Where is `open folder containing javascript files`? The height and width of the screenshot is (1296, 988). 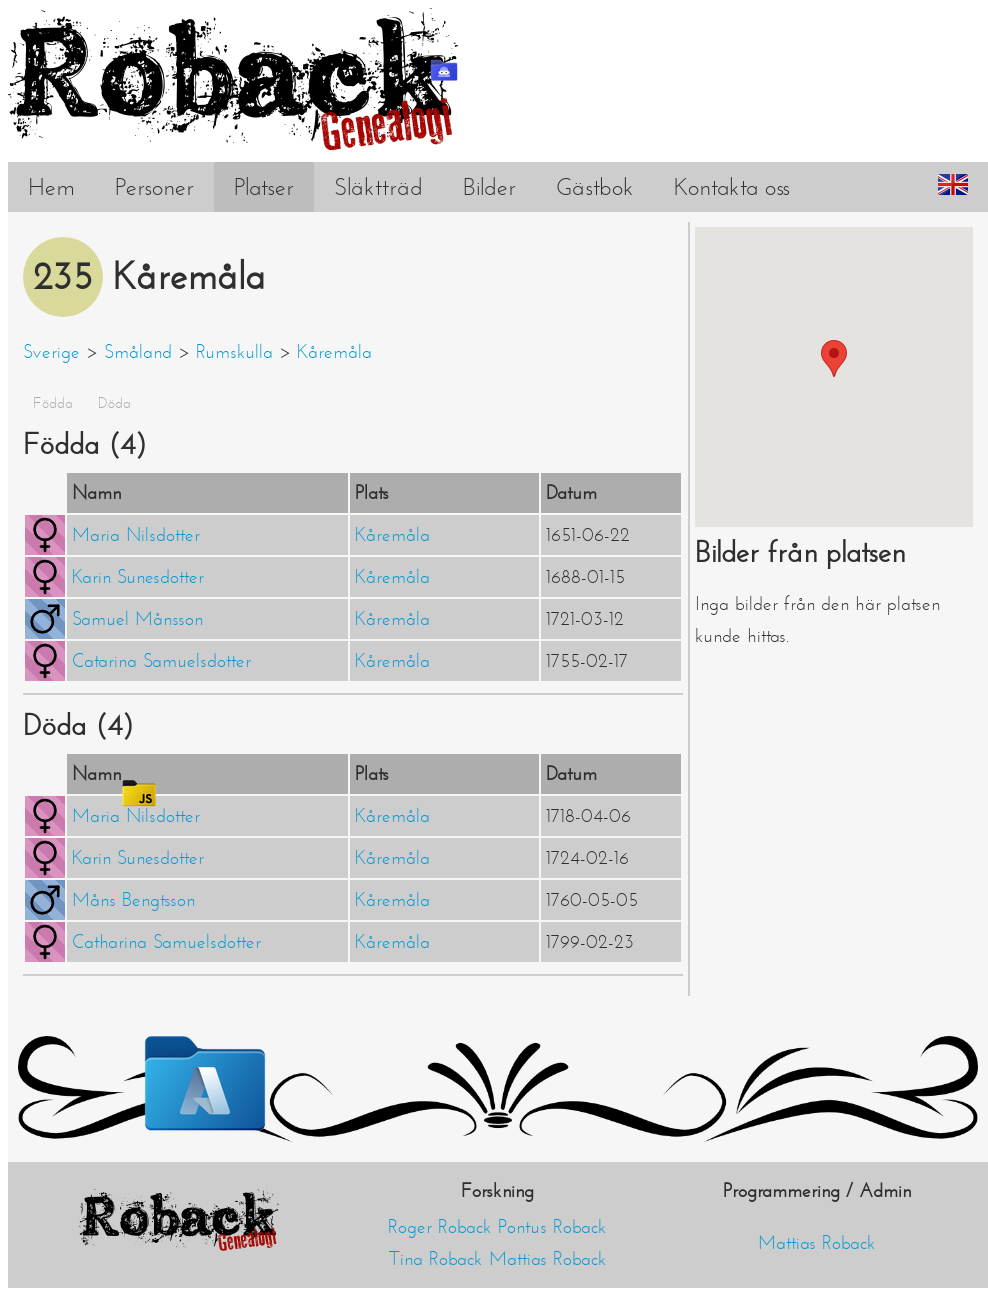 open folder containing javascript files is located at coordinates (139, 794).